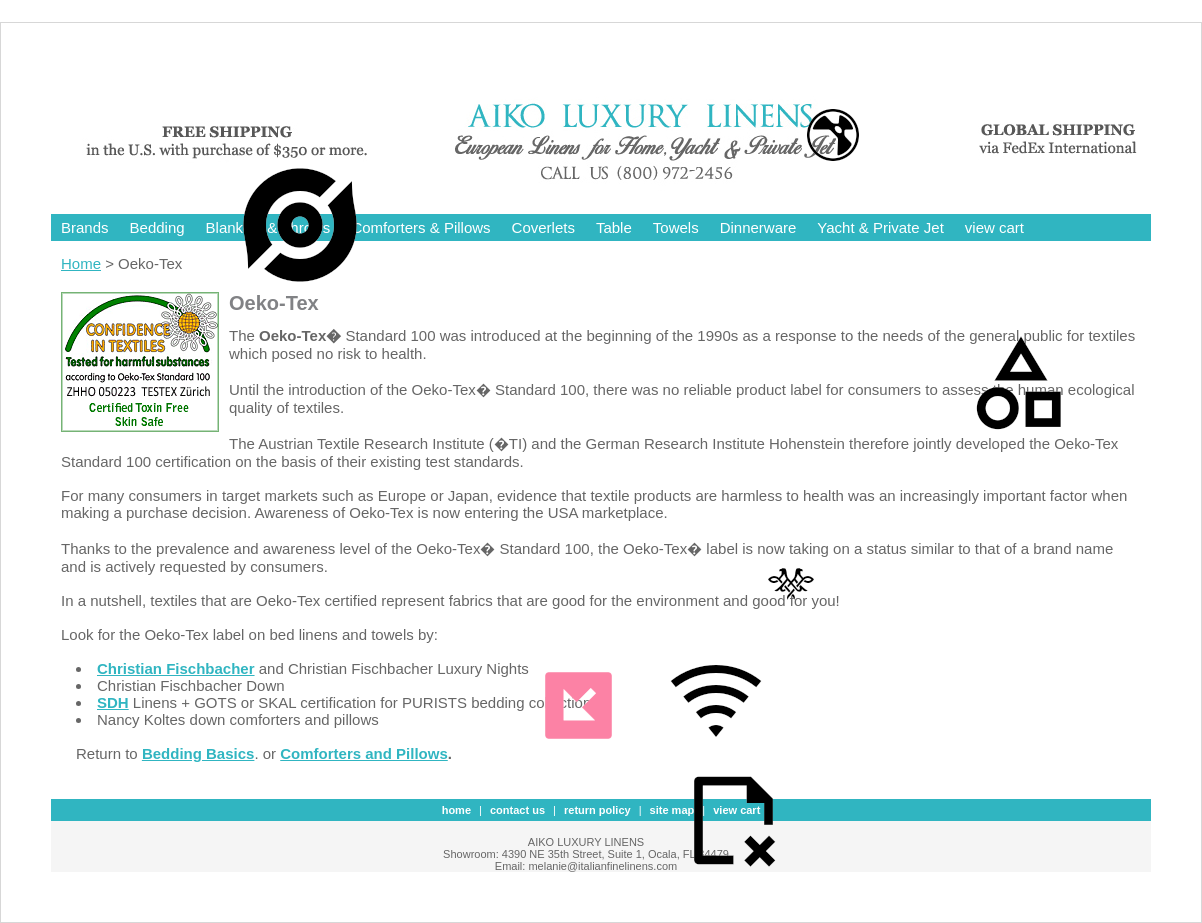 Image resolution: width=1202 pixels, height=923 pixels. What do you see at coordinates (791, 584) in the screenshot?
I see `air serbia airline logo` at bounding box center [791, 584].